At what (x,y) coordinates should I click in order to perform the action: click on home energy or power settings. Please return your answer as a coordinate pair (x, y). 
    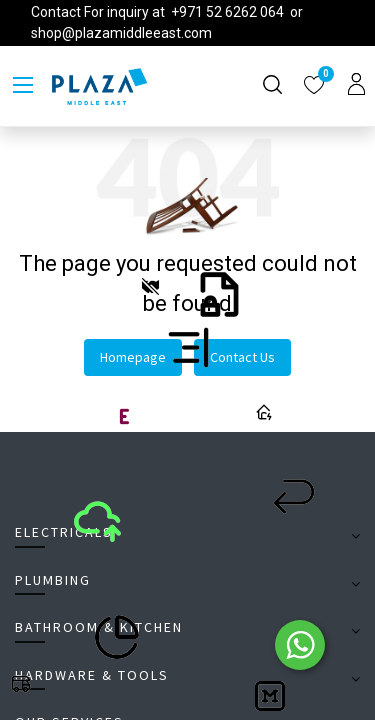
    Looking at the image, I should click on (264, 412).